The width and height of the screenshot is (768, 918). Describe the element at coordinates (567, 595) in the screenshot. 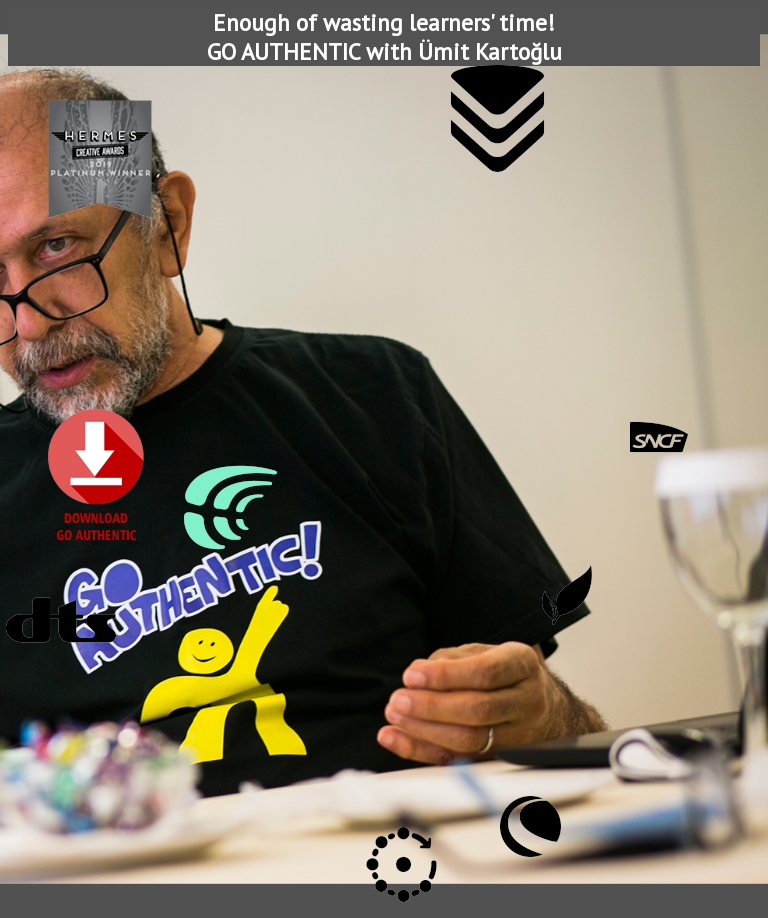

I see `open paperless-ngx document management app` at that location.